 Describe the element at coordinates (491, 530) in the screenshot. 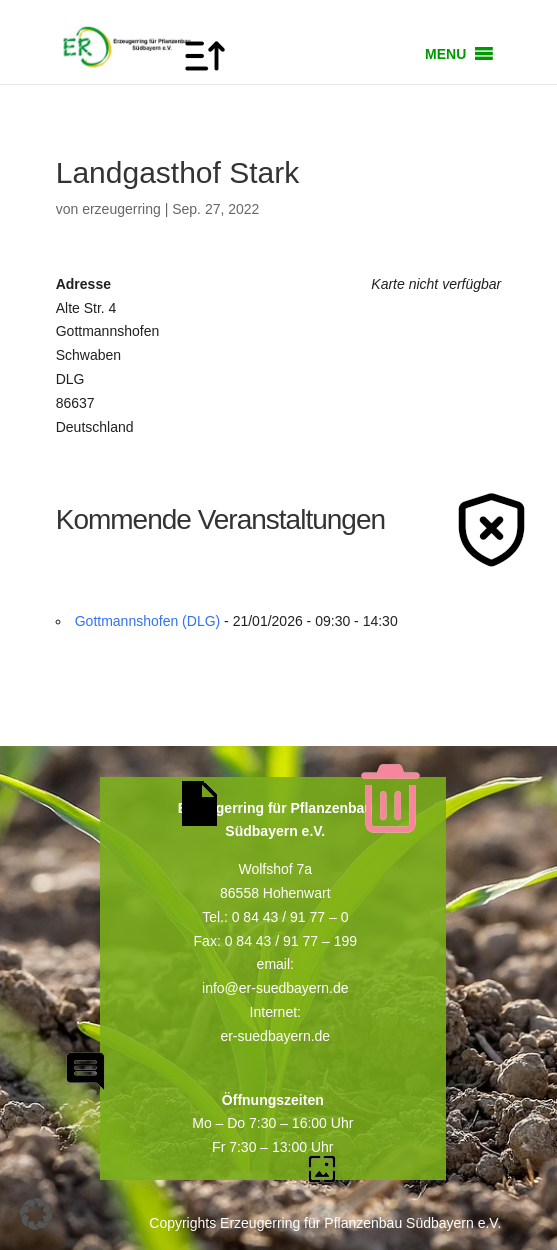

I see `security check failed` at that location.